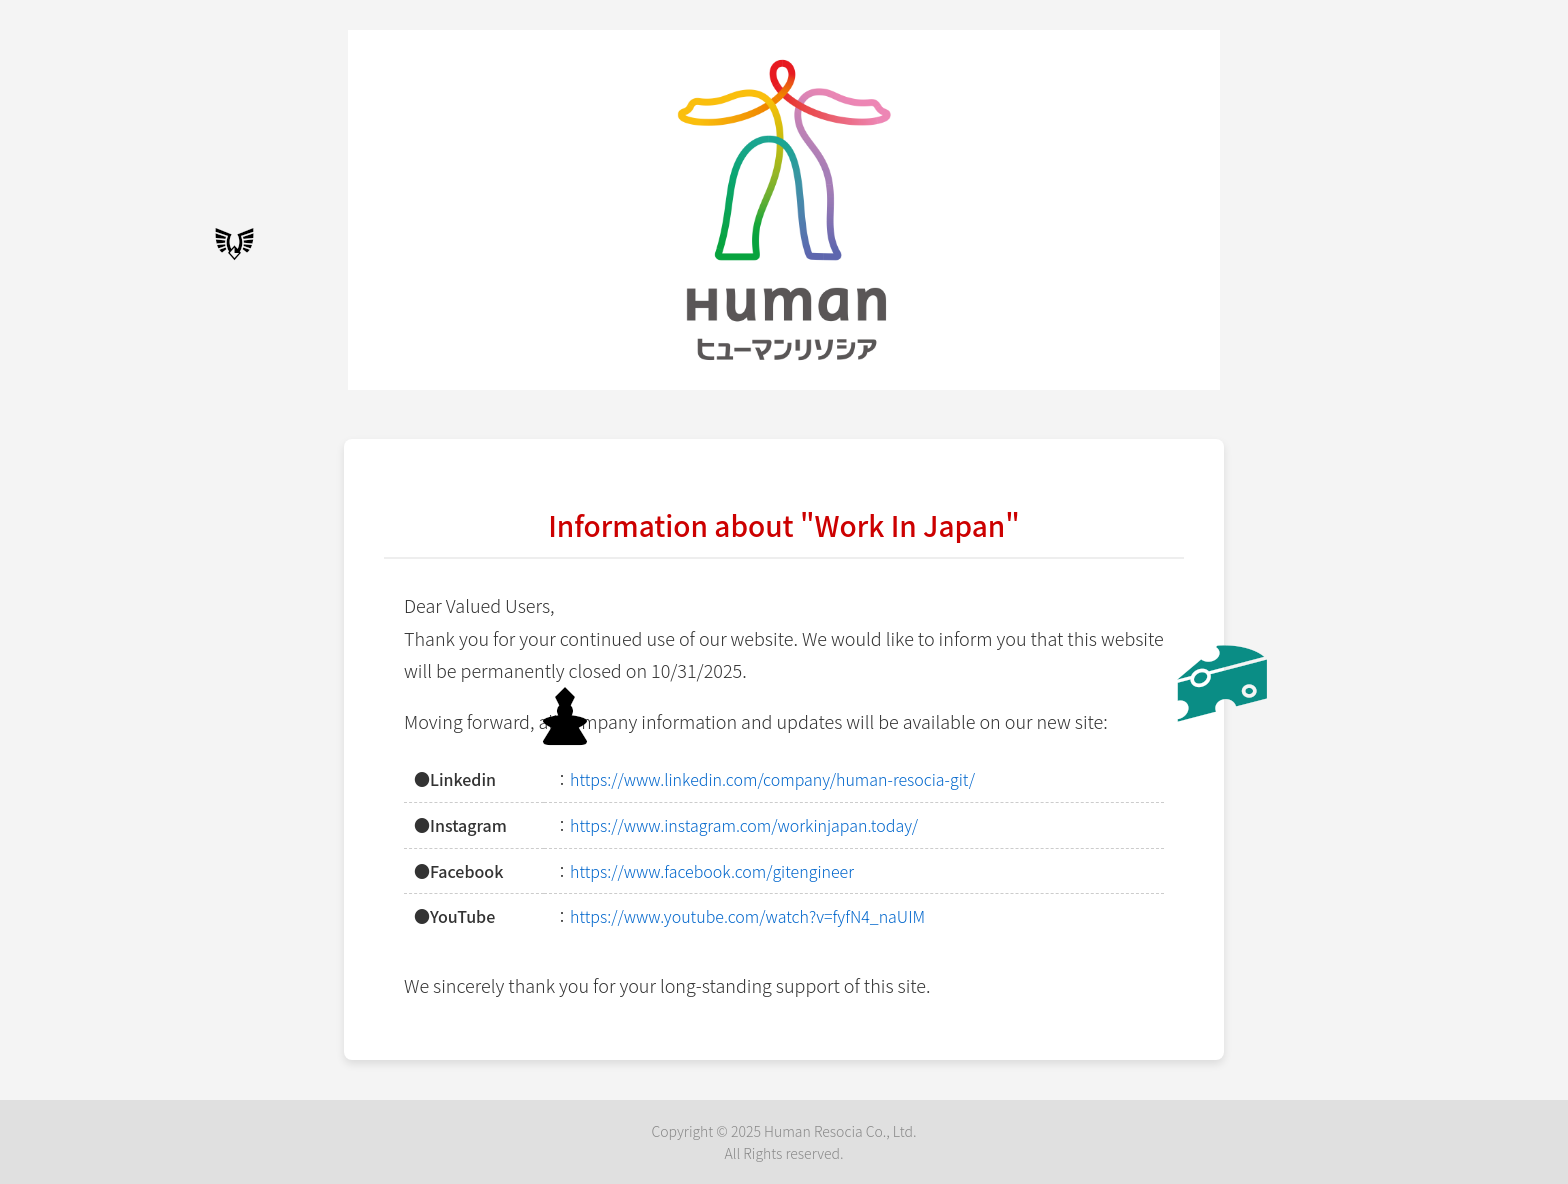 Image resolution: width=1568 pixels, height=1184 pixels. What do you see at coordinates (234, 241) in the screenshot?
I see `guild or faction emblem in a game interface` at bounding box center [234, 241].